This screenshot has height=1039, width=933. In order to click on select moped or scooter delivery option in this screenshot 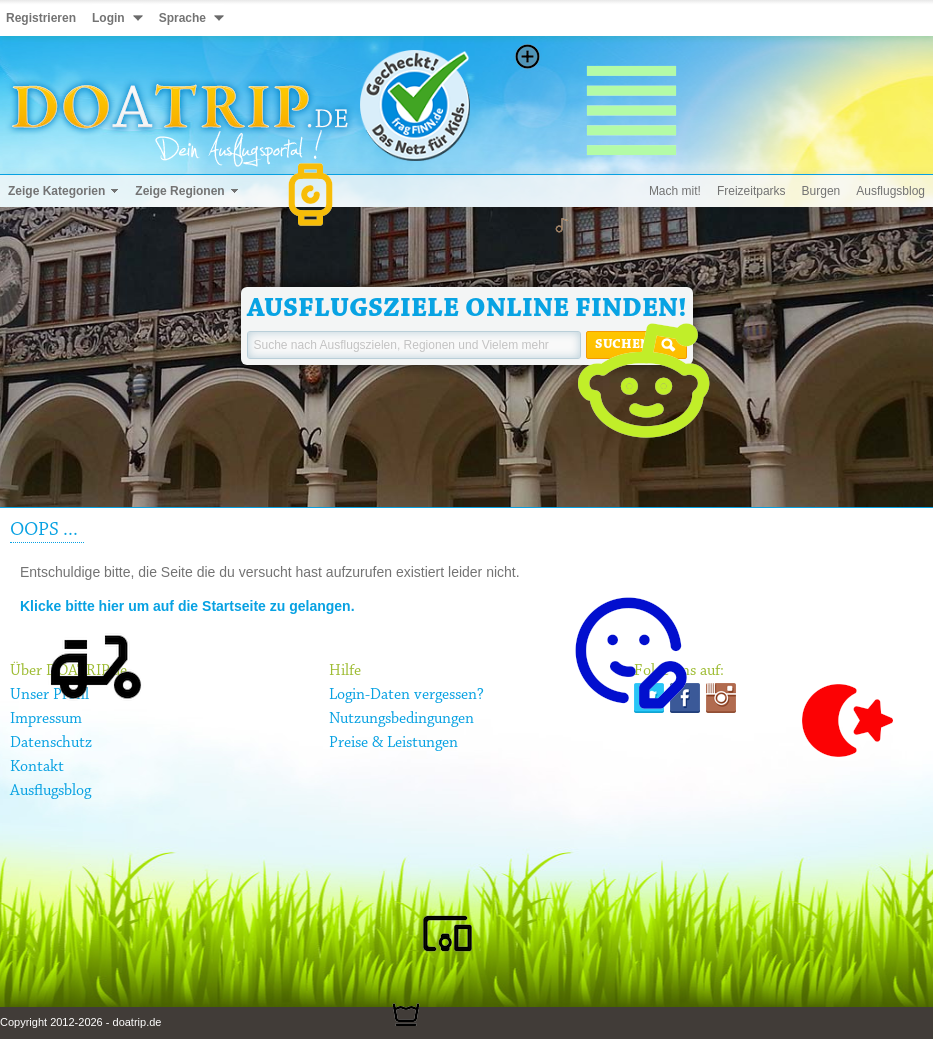, I will do `click(96, 667)`.